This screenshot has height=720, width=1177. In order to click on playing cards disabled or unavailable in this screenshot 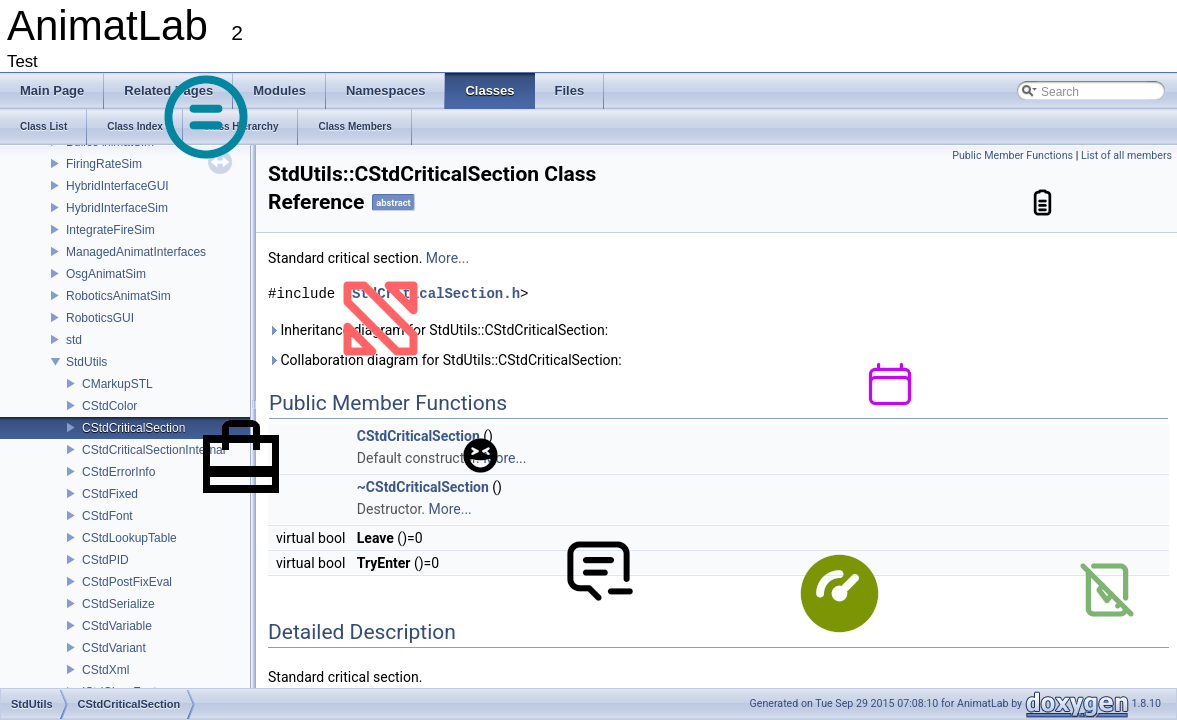, I will do `click(1107, 590)`.